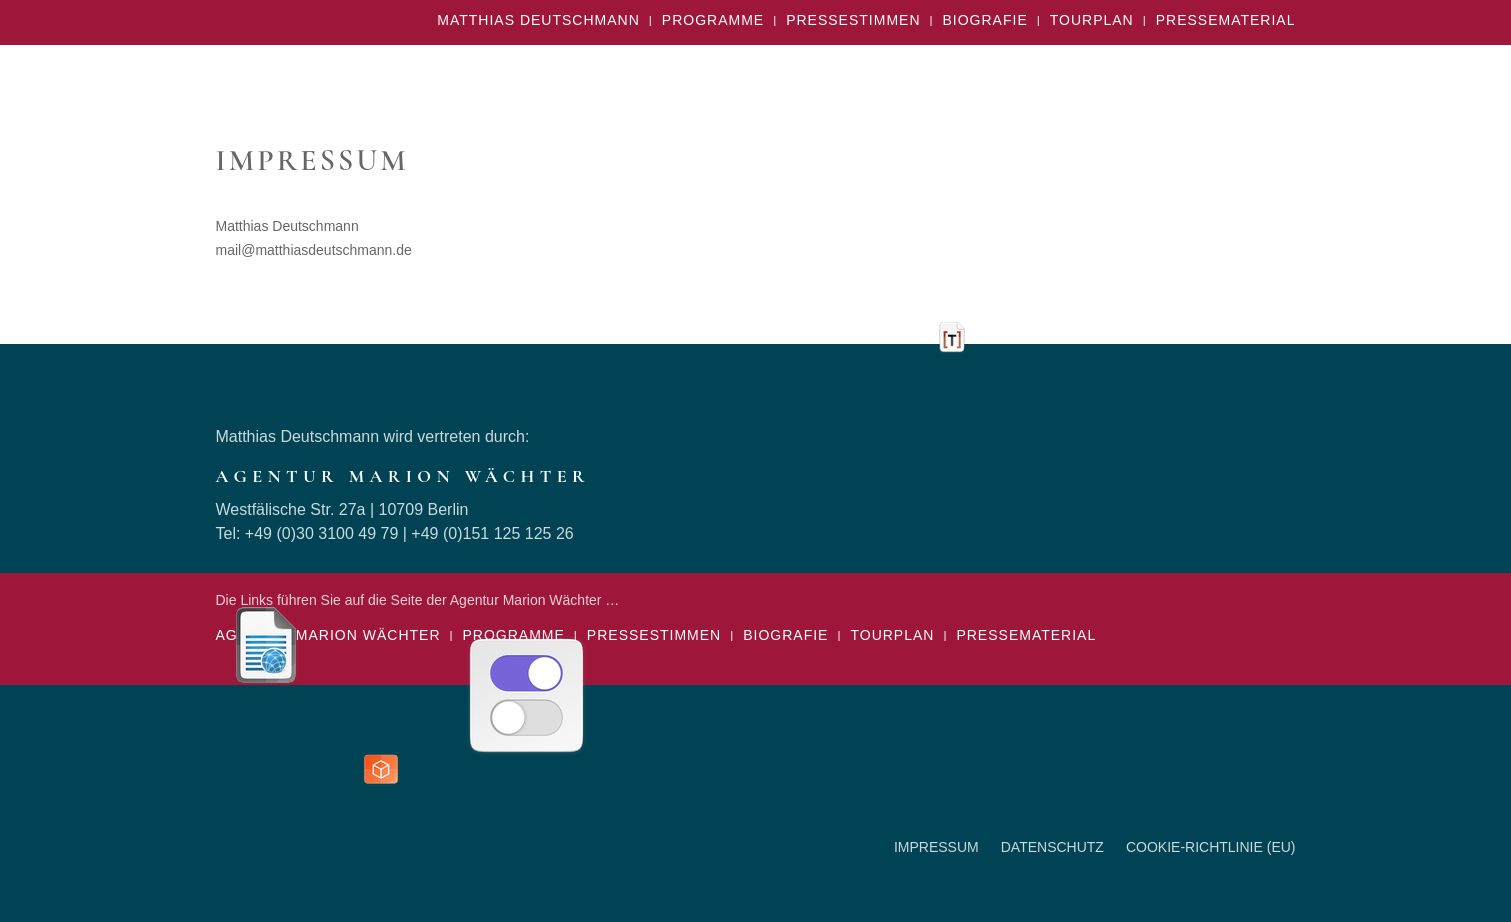 The height and width of the screenshot is (922, 1511). I want to click on open gnome tweaks application, so click(526, 695).